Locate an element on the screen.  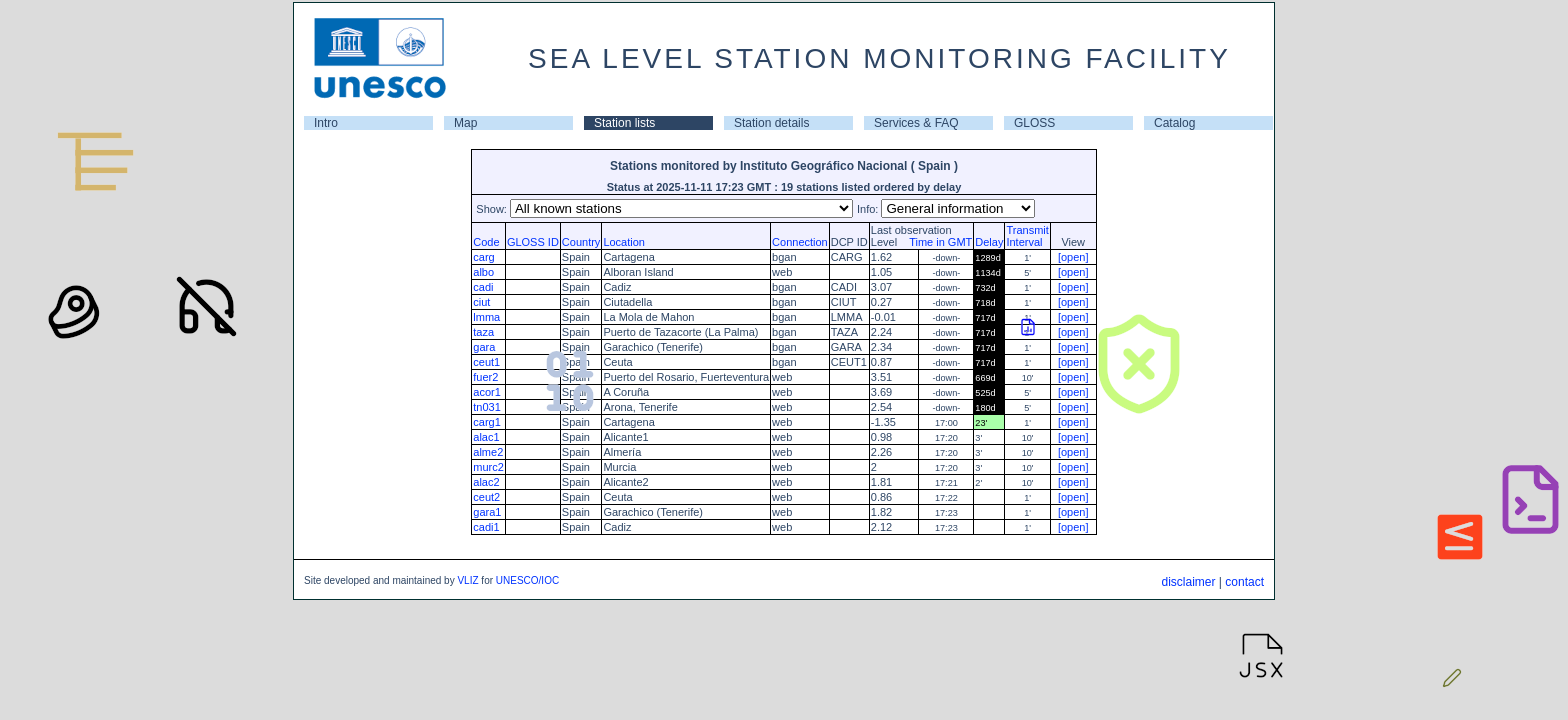
mute or disable audio output is located at coordinates (206, 306).